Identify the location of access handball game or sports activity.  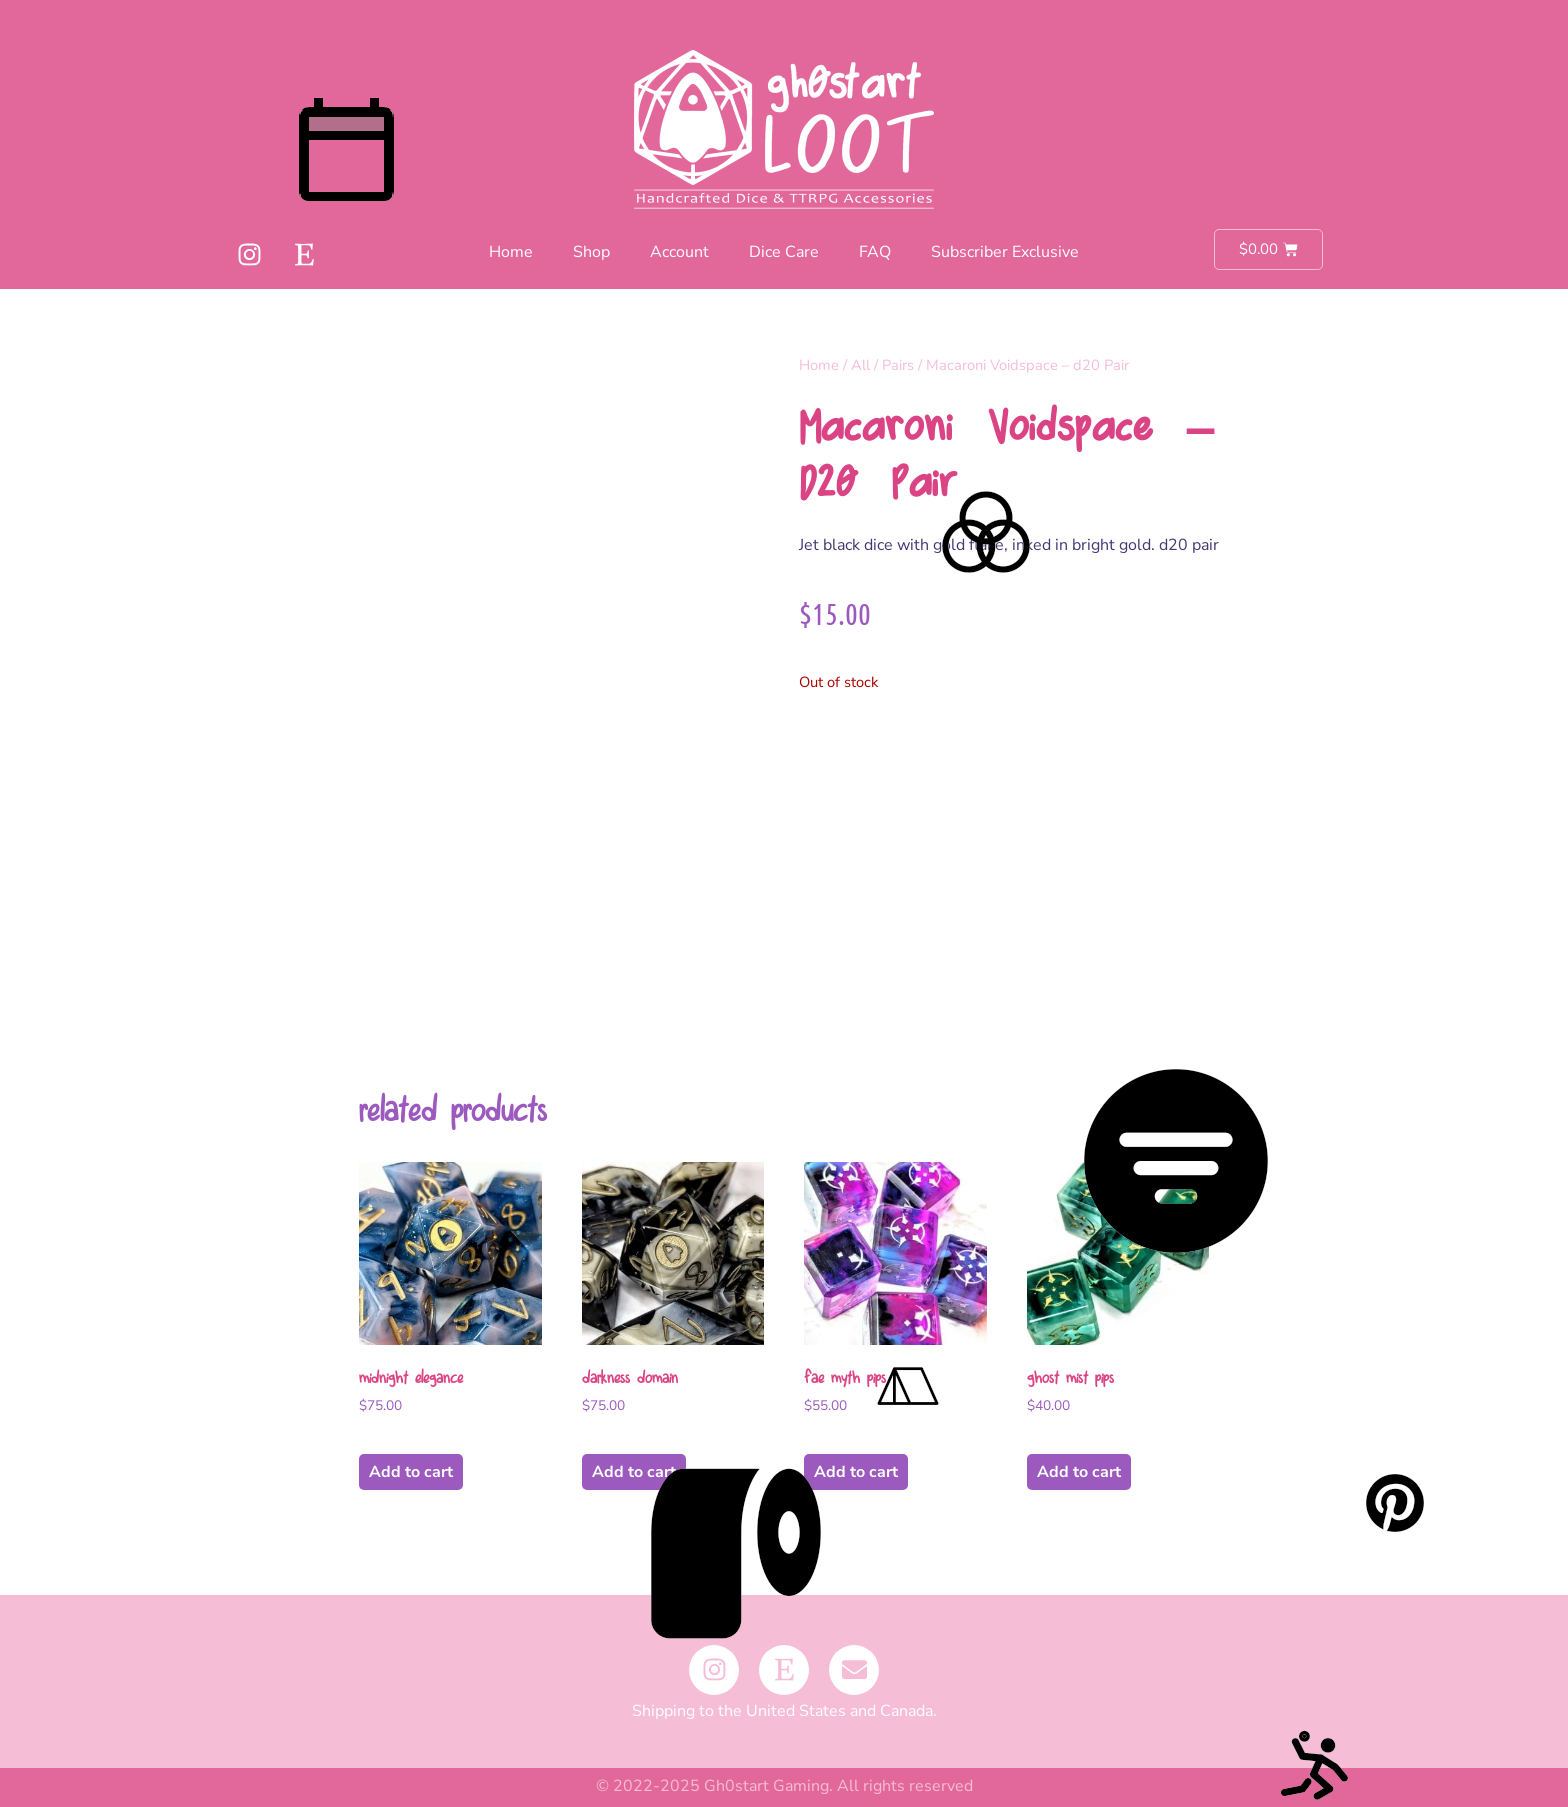
(1313, 1763).